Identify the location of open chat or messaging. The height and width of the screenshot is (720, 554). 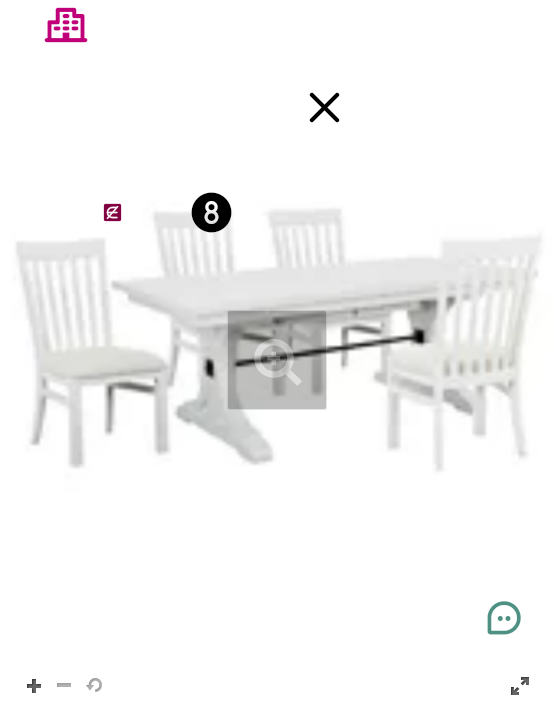
(503, 618).